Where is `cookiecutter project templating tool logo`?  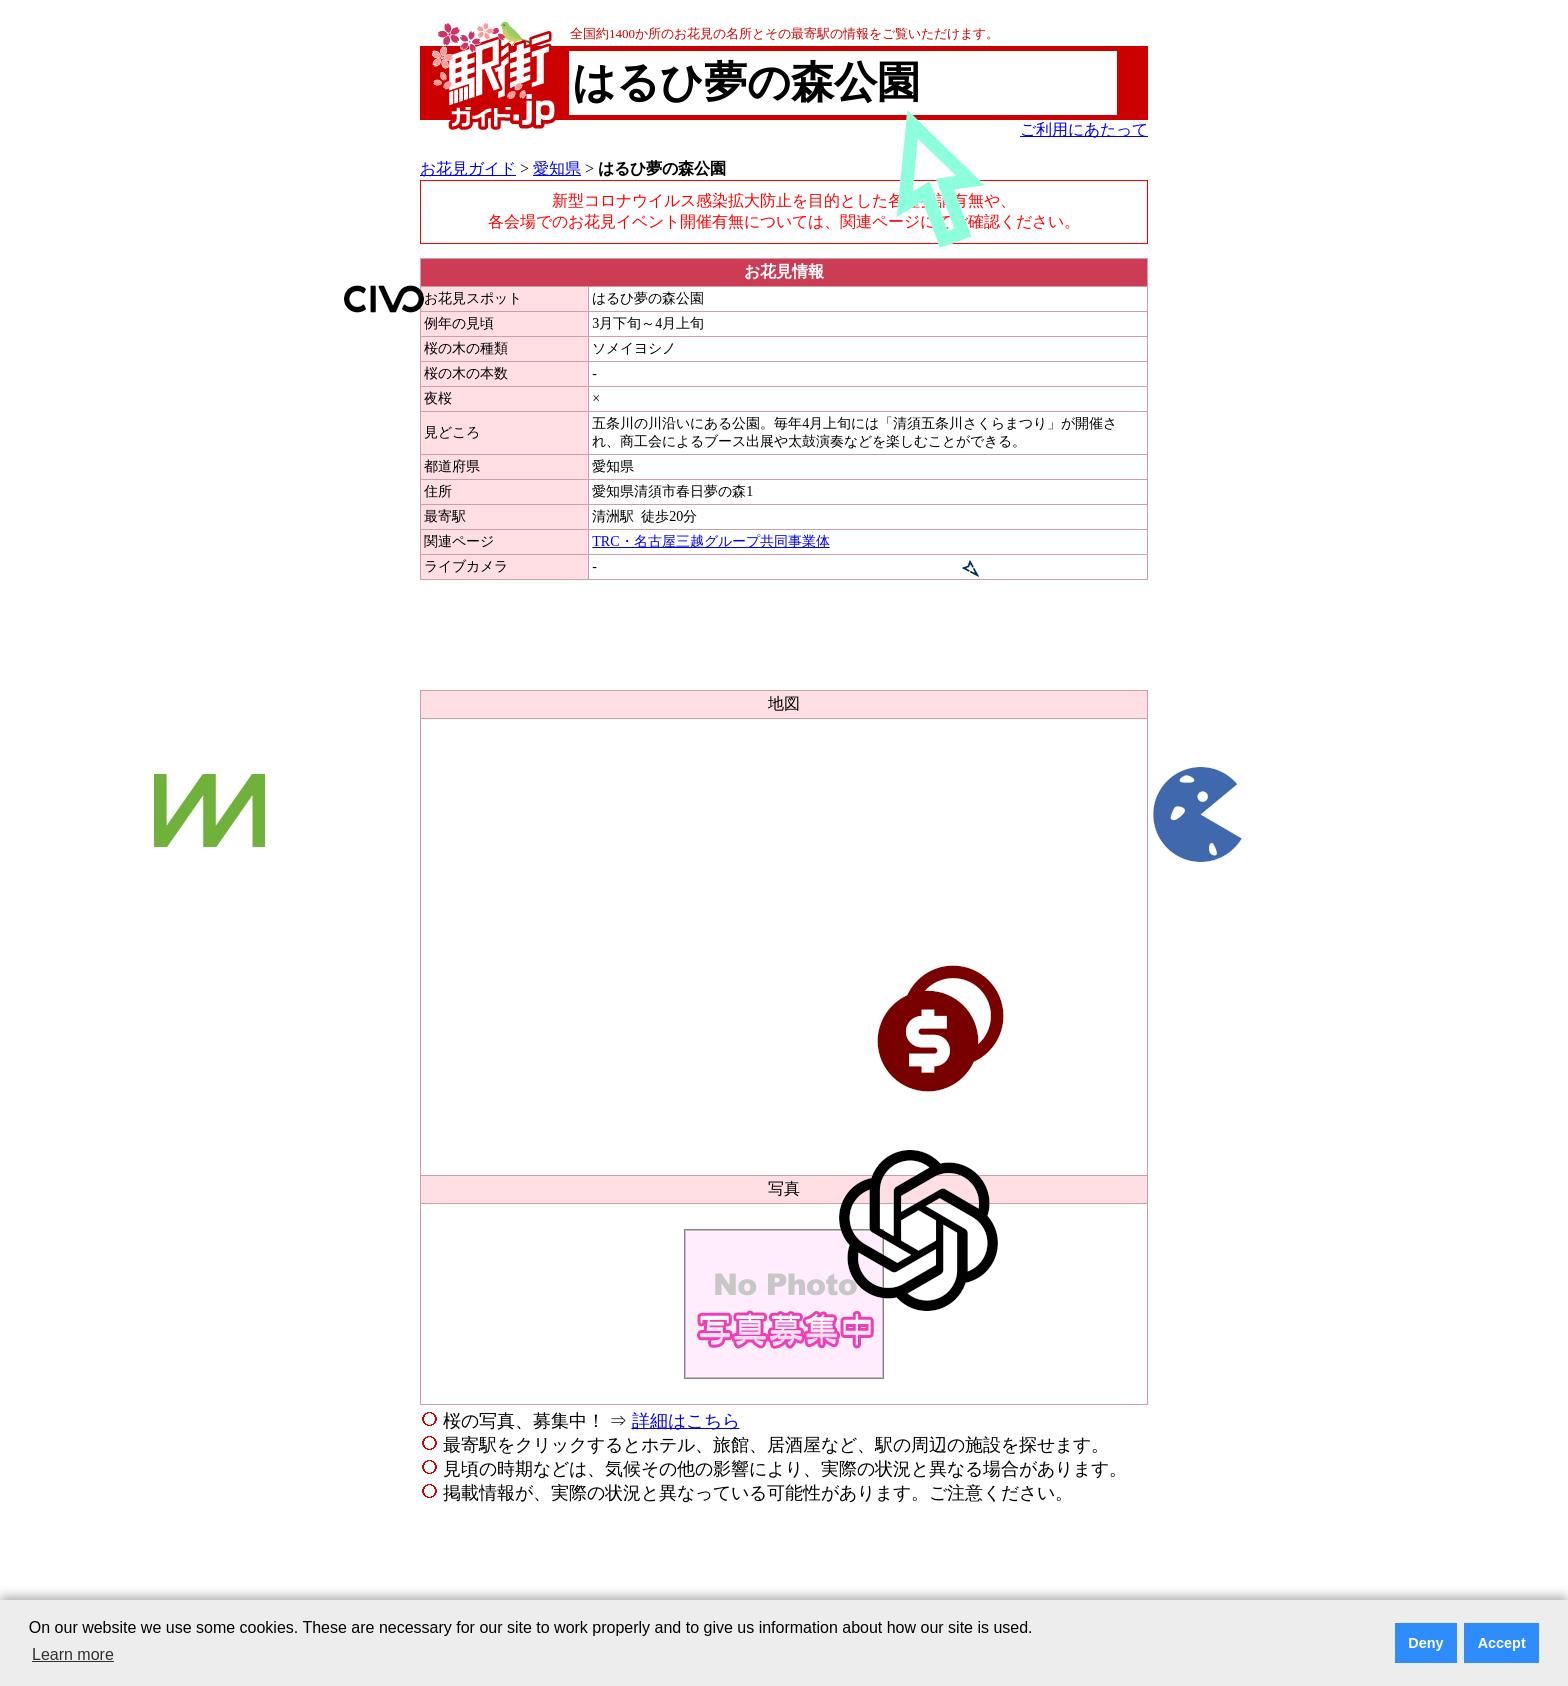 cookiecutter project templating tool logo is located at coordinates (1197, 814).